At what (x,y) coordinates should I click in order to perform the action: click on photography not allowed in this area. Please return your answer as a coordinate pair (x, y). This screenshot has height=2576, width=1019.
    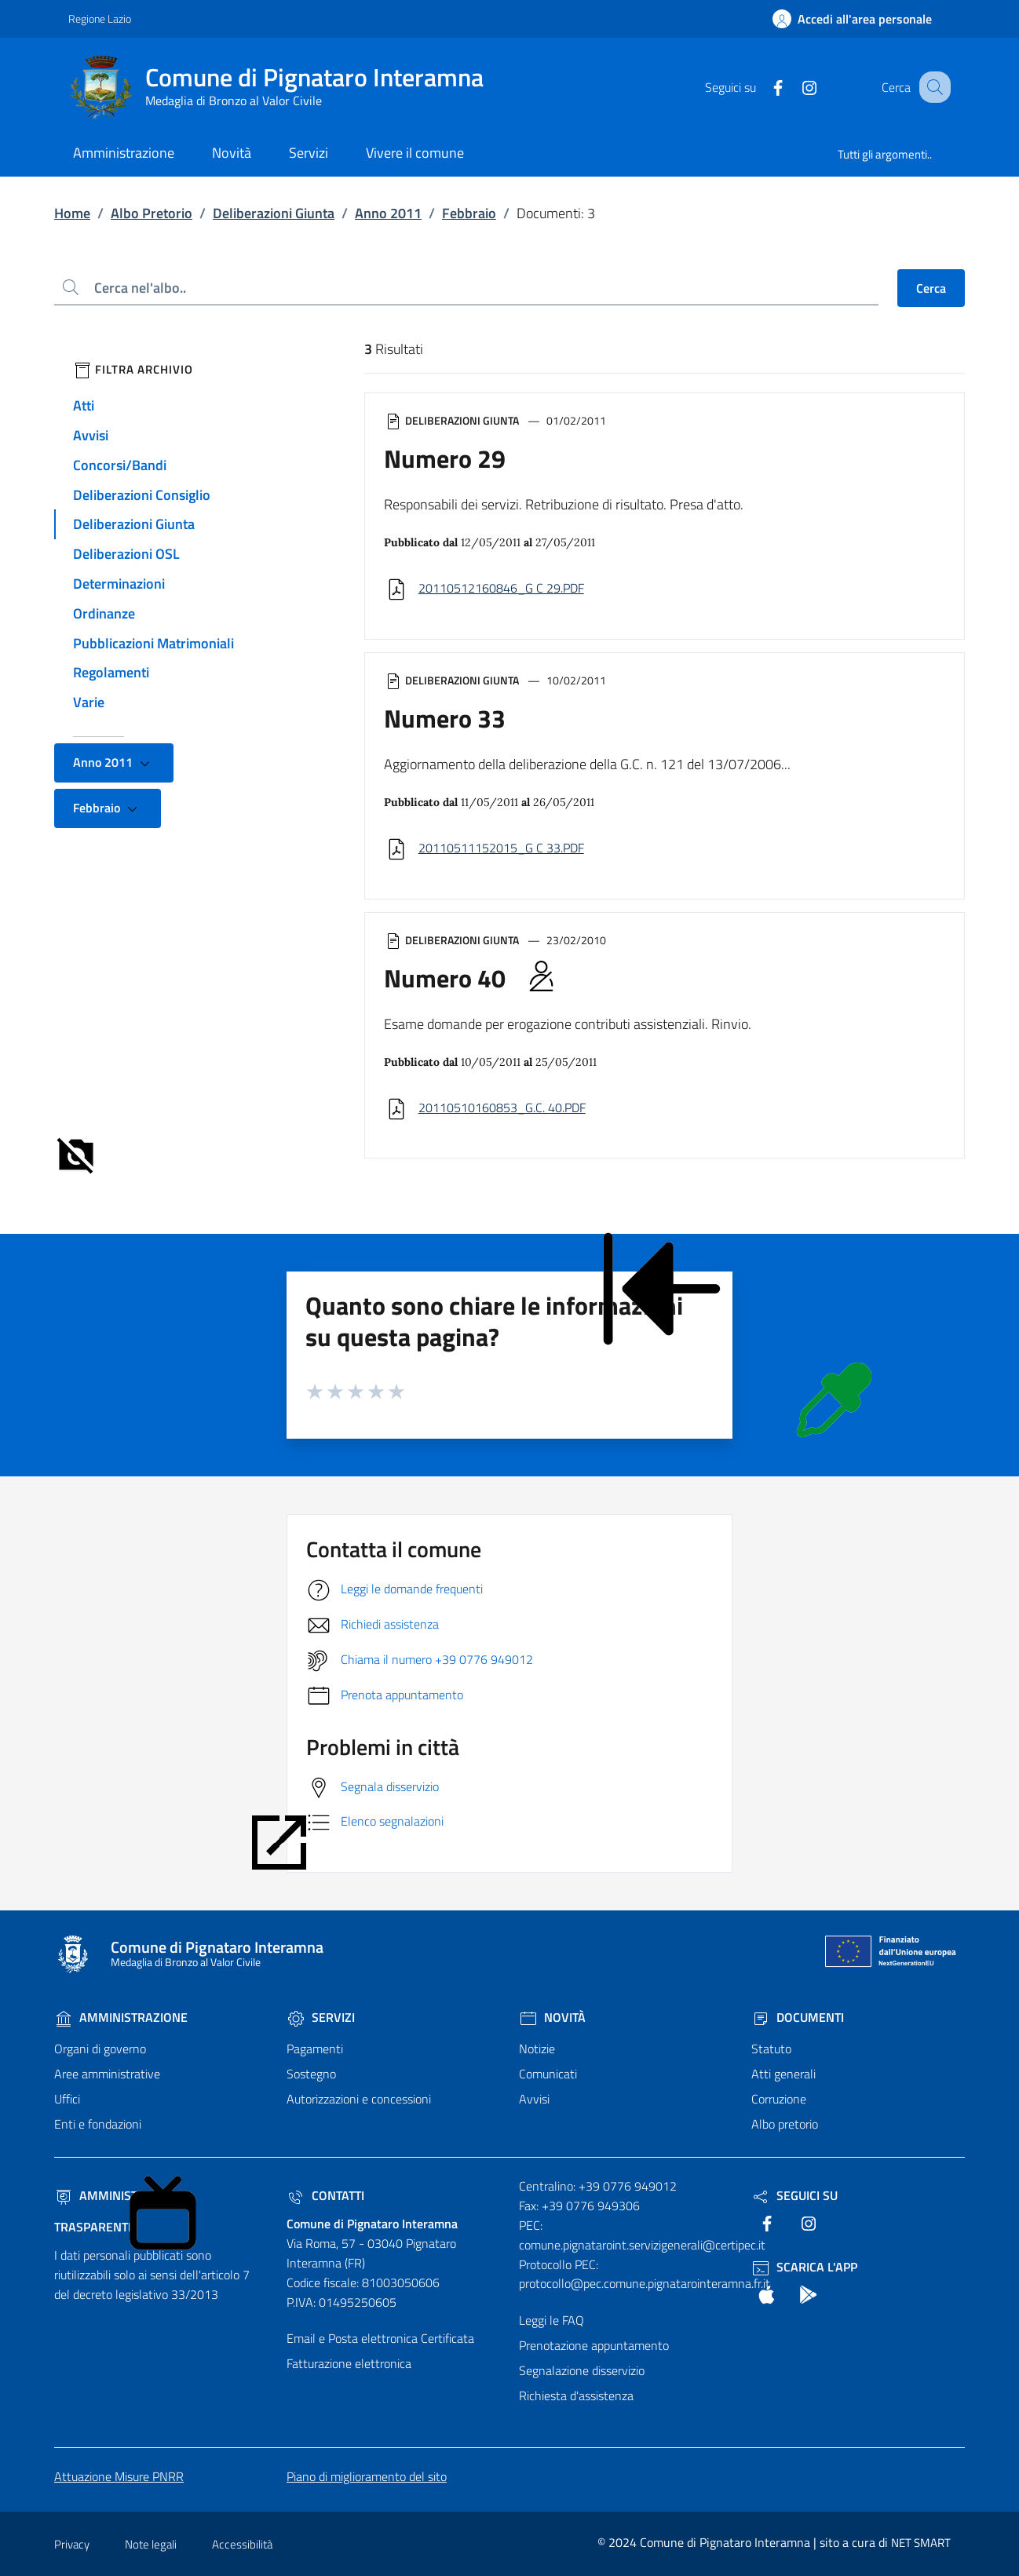
    Looking at the image, I should click on (76, 1155).